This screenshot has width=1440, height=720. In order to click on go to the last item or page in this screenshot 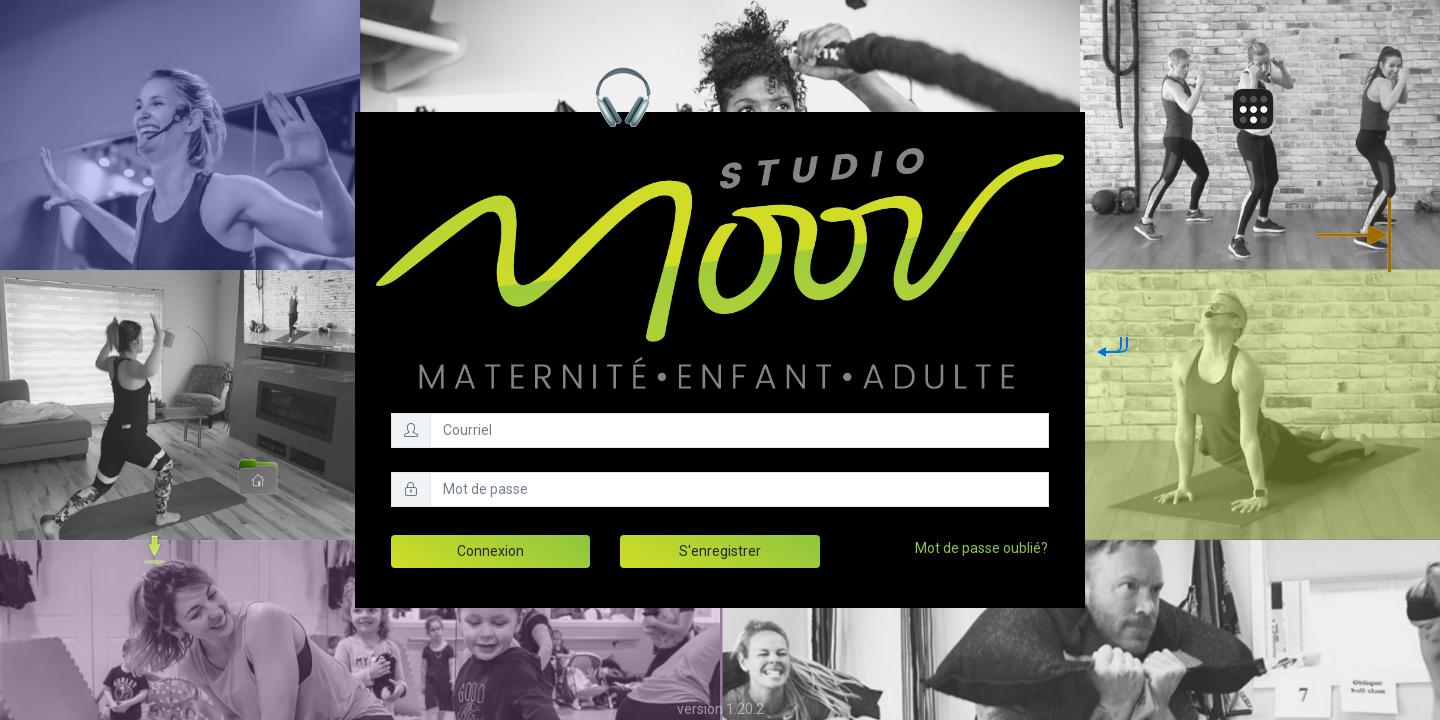, I will do `click(1354, 235)`.